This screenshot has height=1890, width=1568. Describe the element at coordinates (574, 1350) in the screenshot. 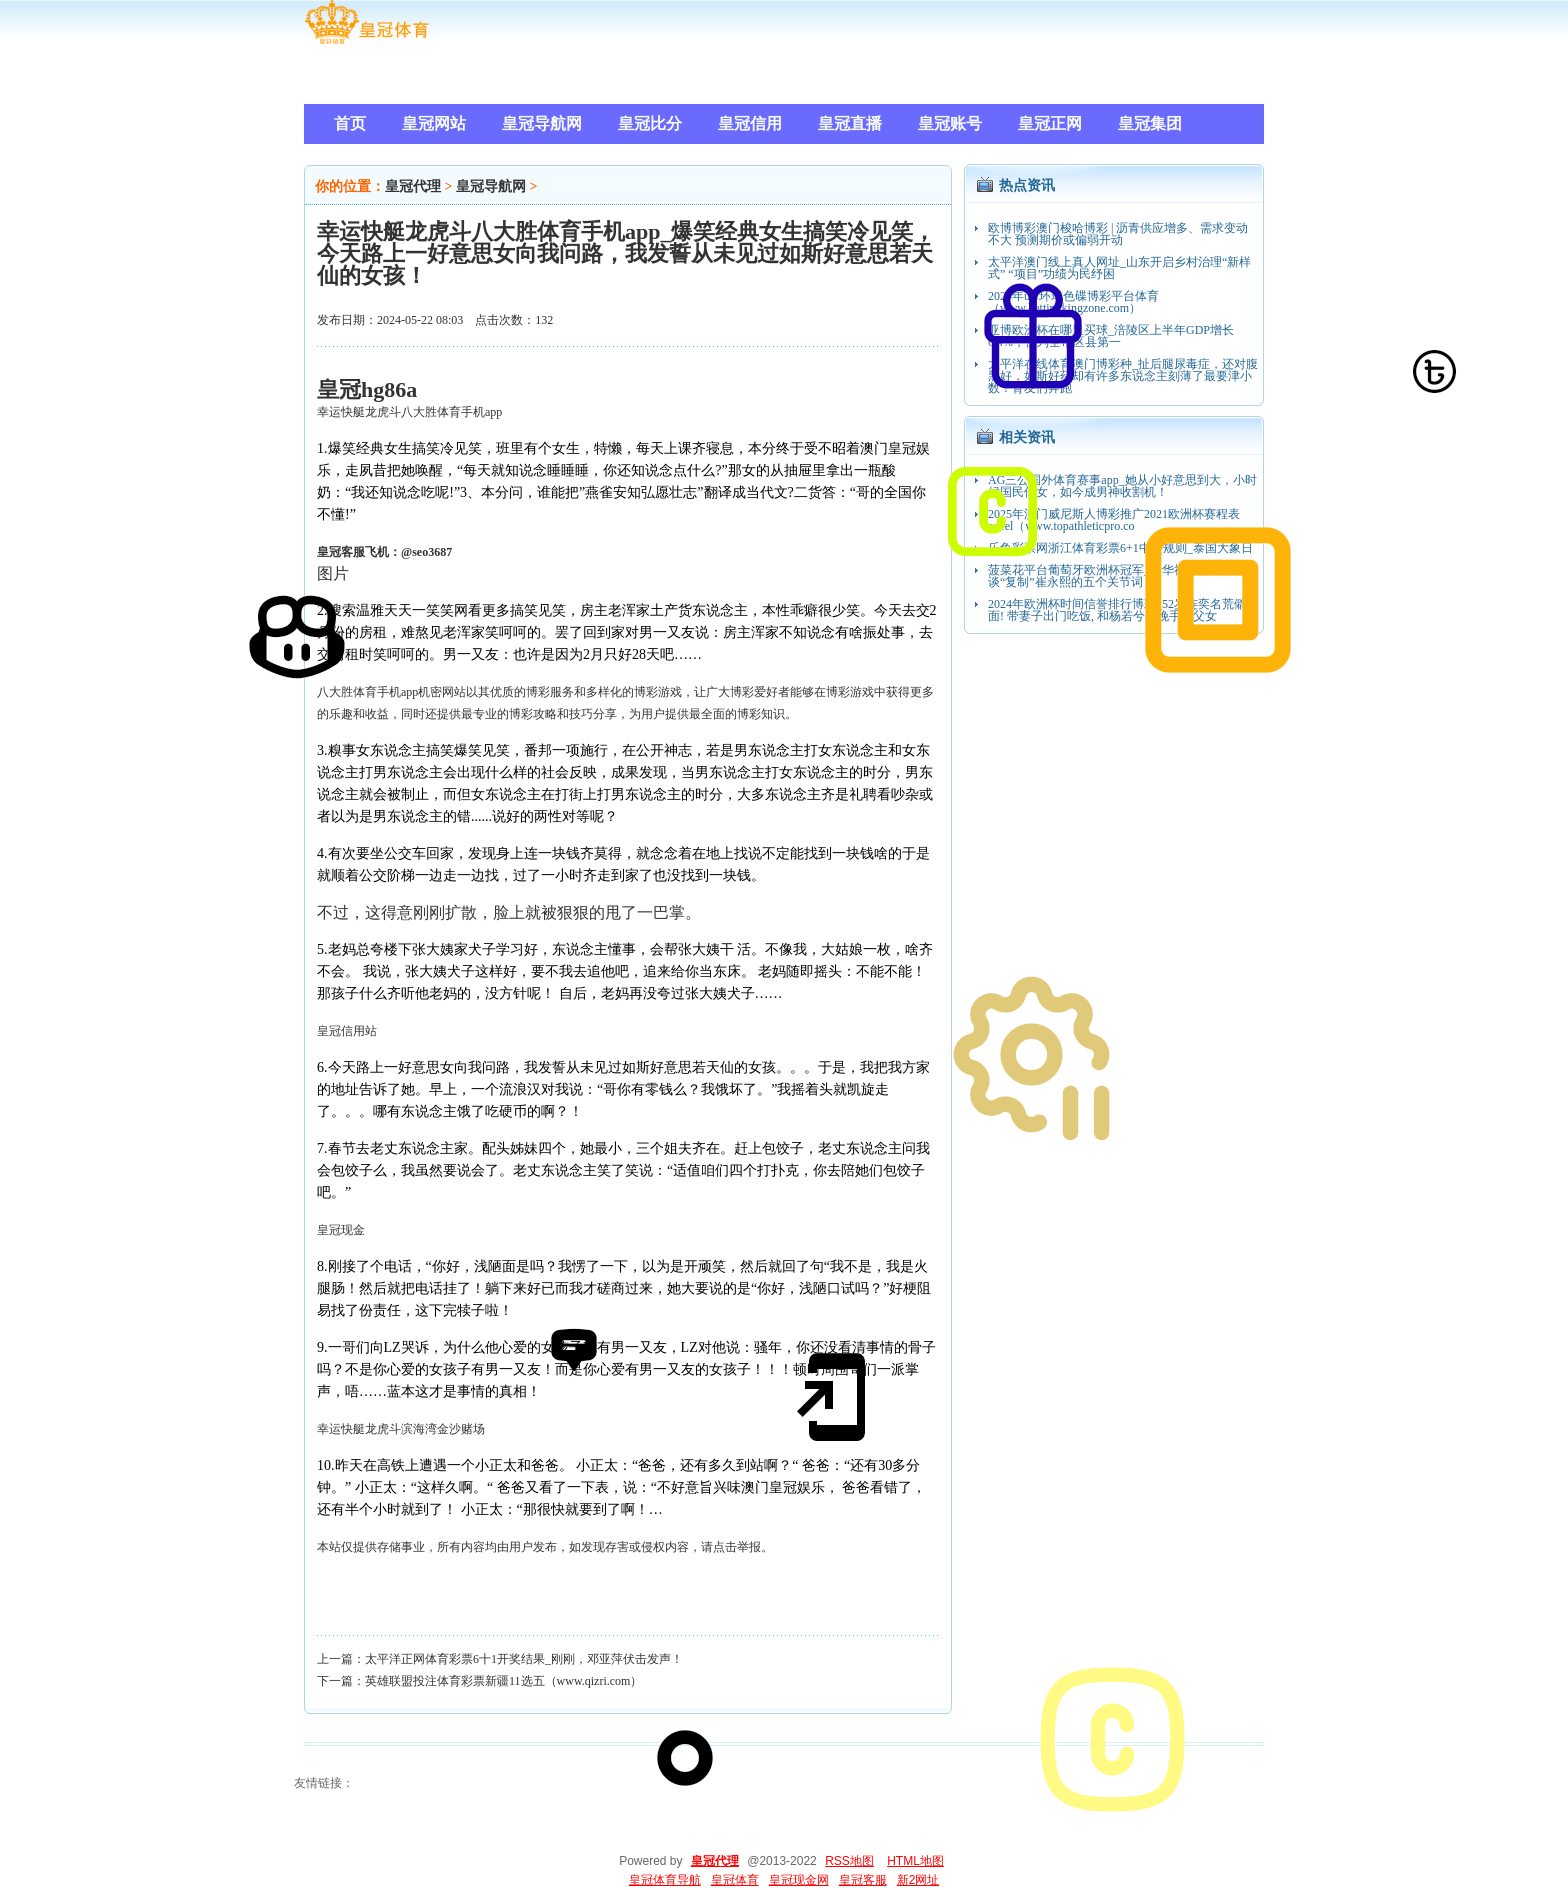

I see `open chat or messaging` at that location.